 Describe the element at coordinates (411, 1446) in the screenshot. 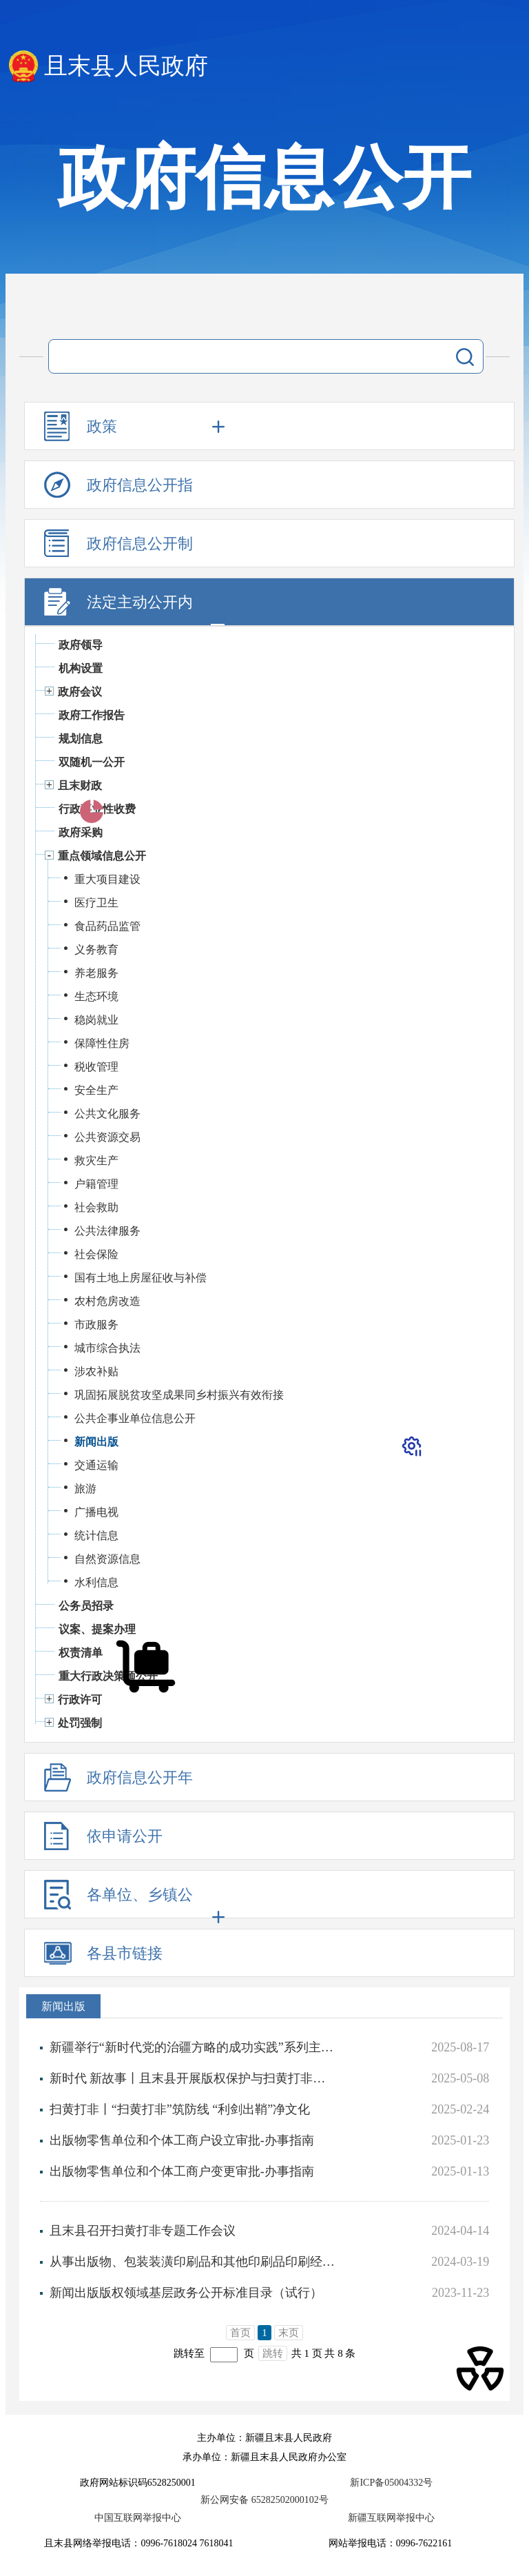

I see `pause settings synchronization` at that location.